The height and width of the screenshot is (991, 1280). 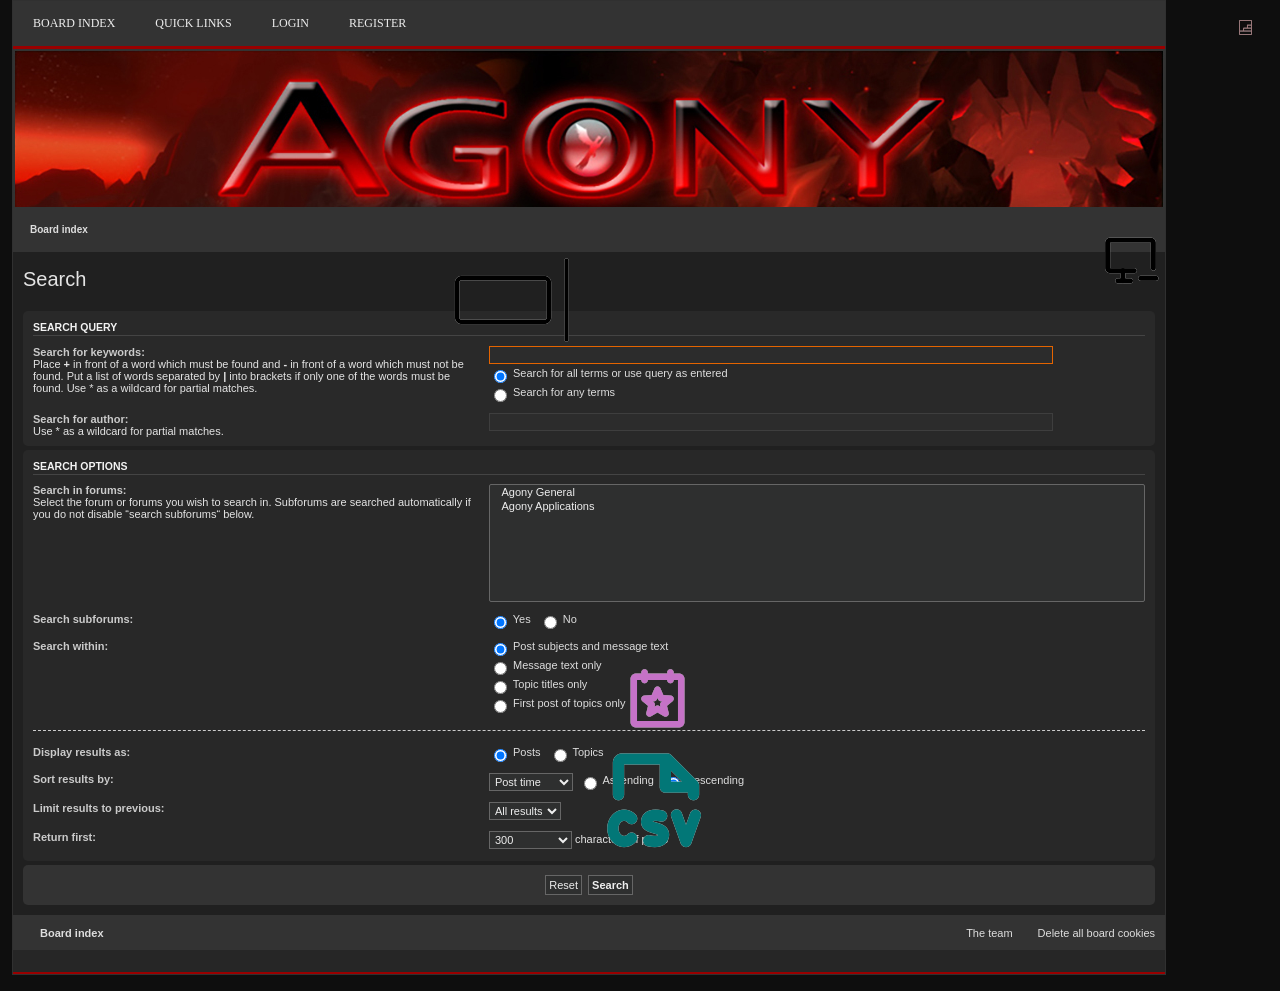 What do you see at coordinates (514, 300) in the screenshot?
I see `align content to the right` at bounding box center [514, 300].